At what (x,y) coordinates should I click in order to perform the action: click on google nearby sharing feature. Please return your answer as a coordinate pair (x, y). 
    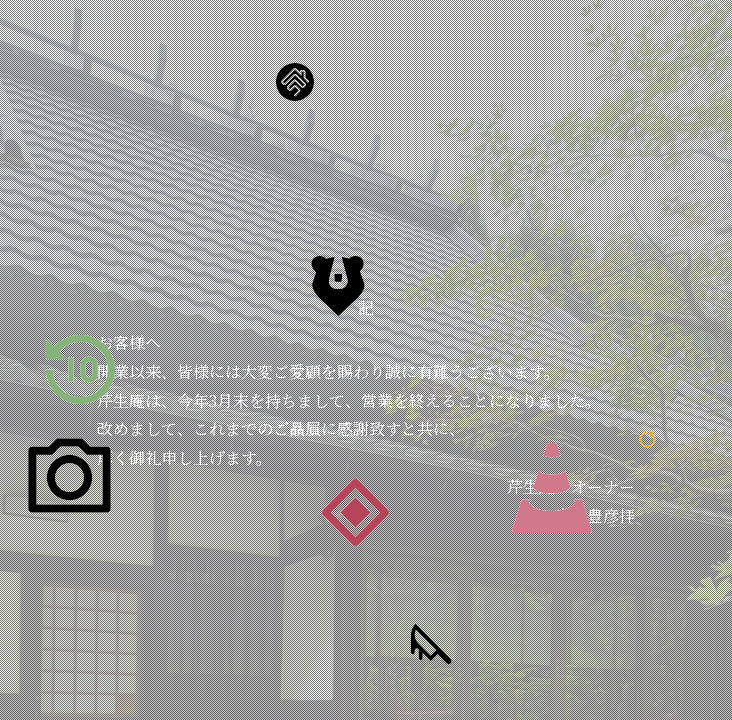
    Looking at the image, I should click on (355, 512).